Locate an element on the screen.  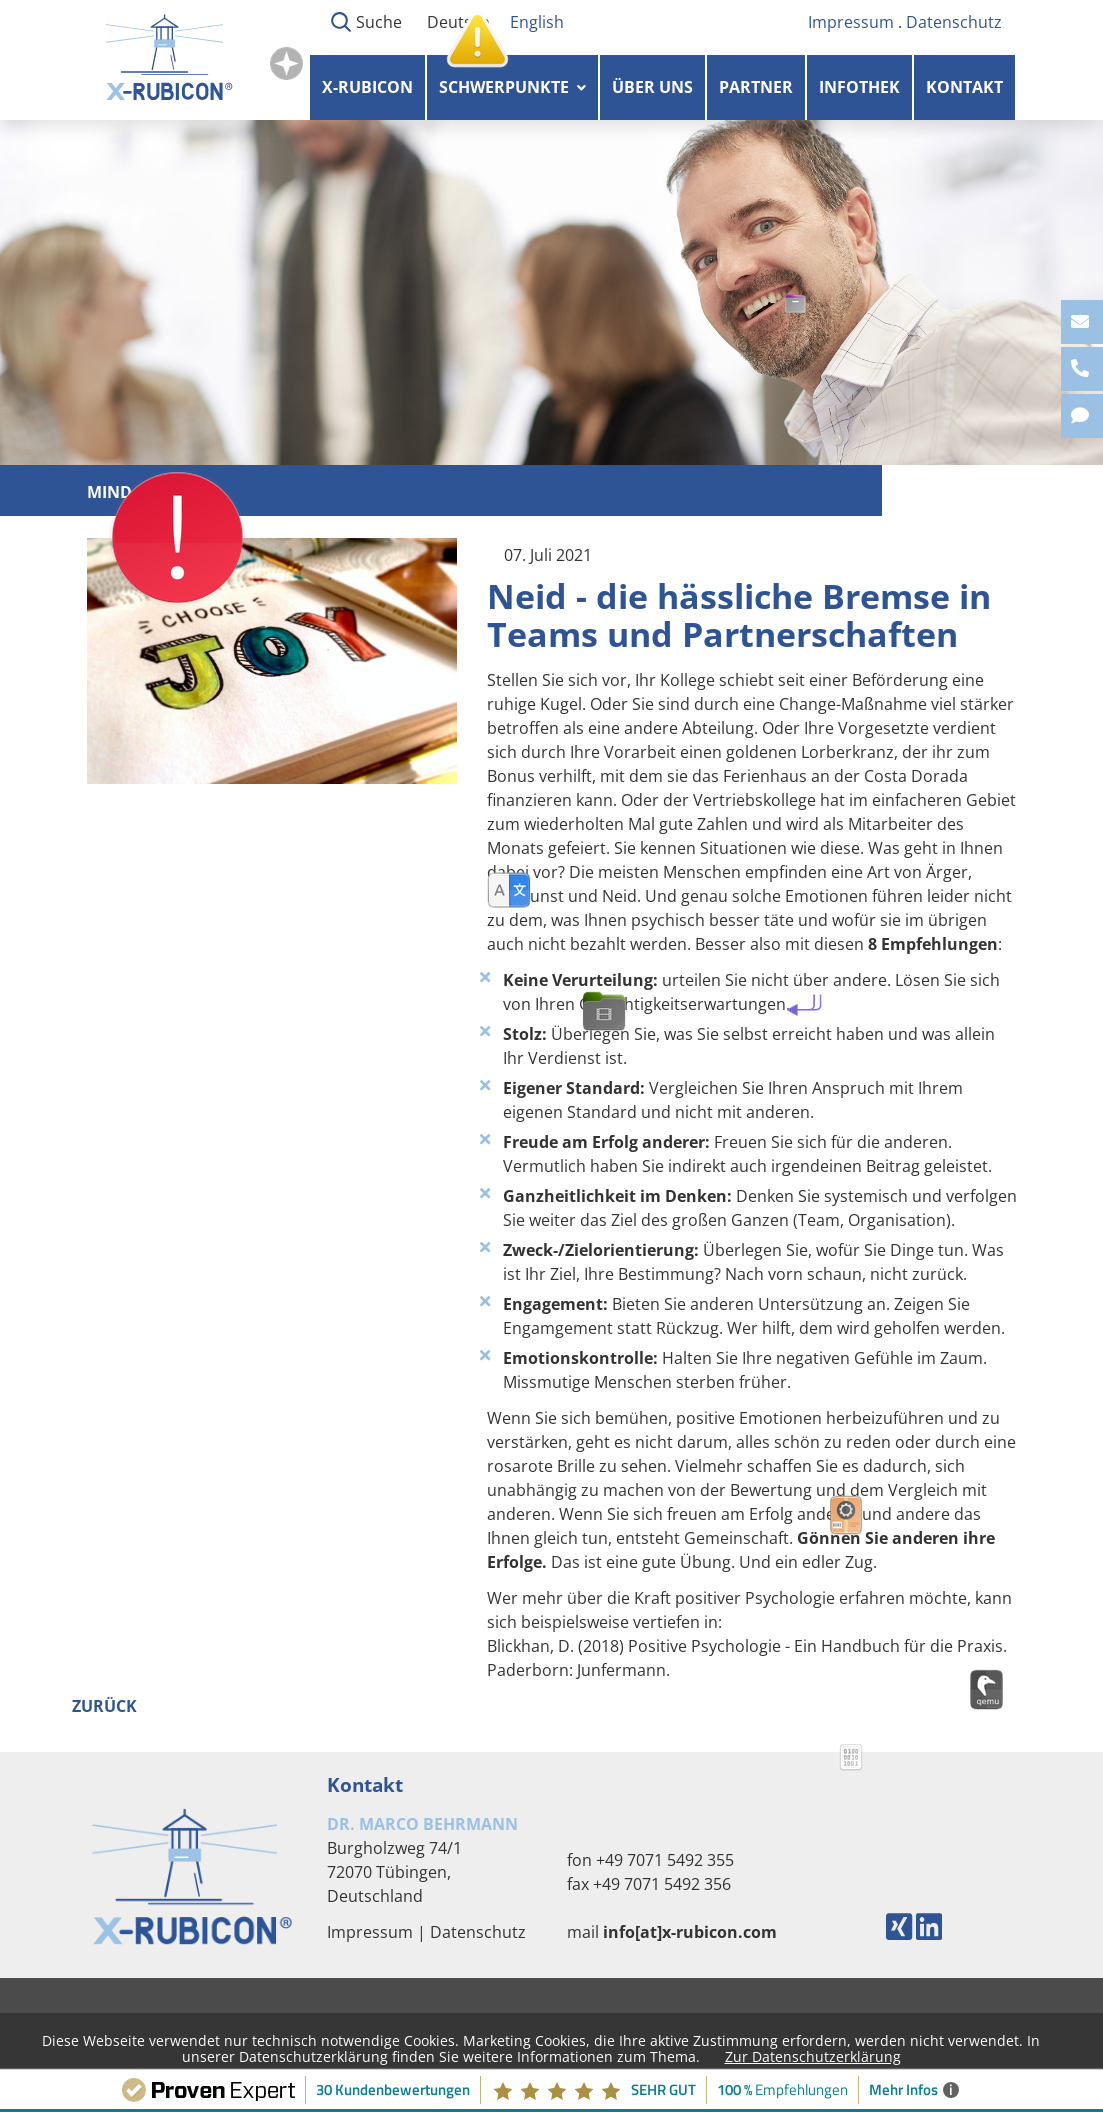
reply to all recipients of an email is located at coordinates (803, 1002).